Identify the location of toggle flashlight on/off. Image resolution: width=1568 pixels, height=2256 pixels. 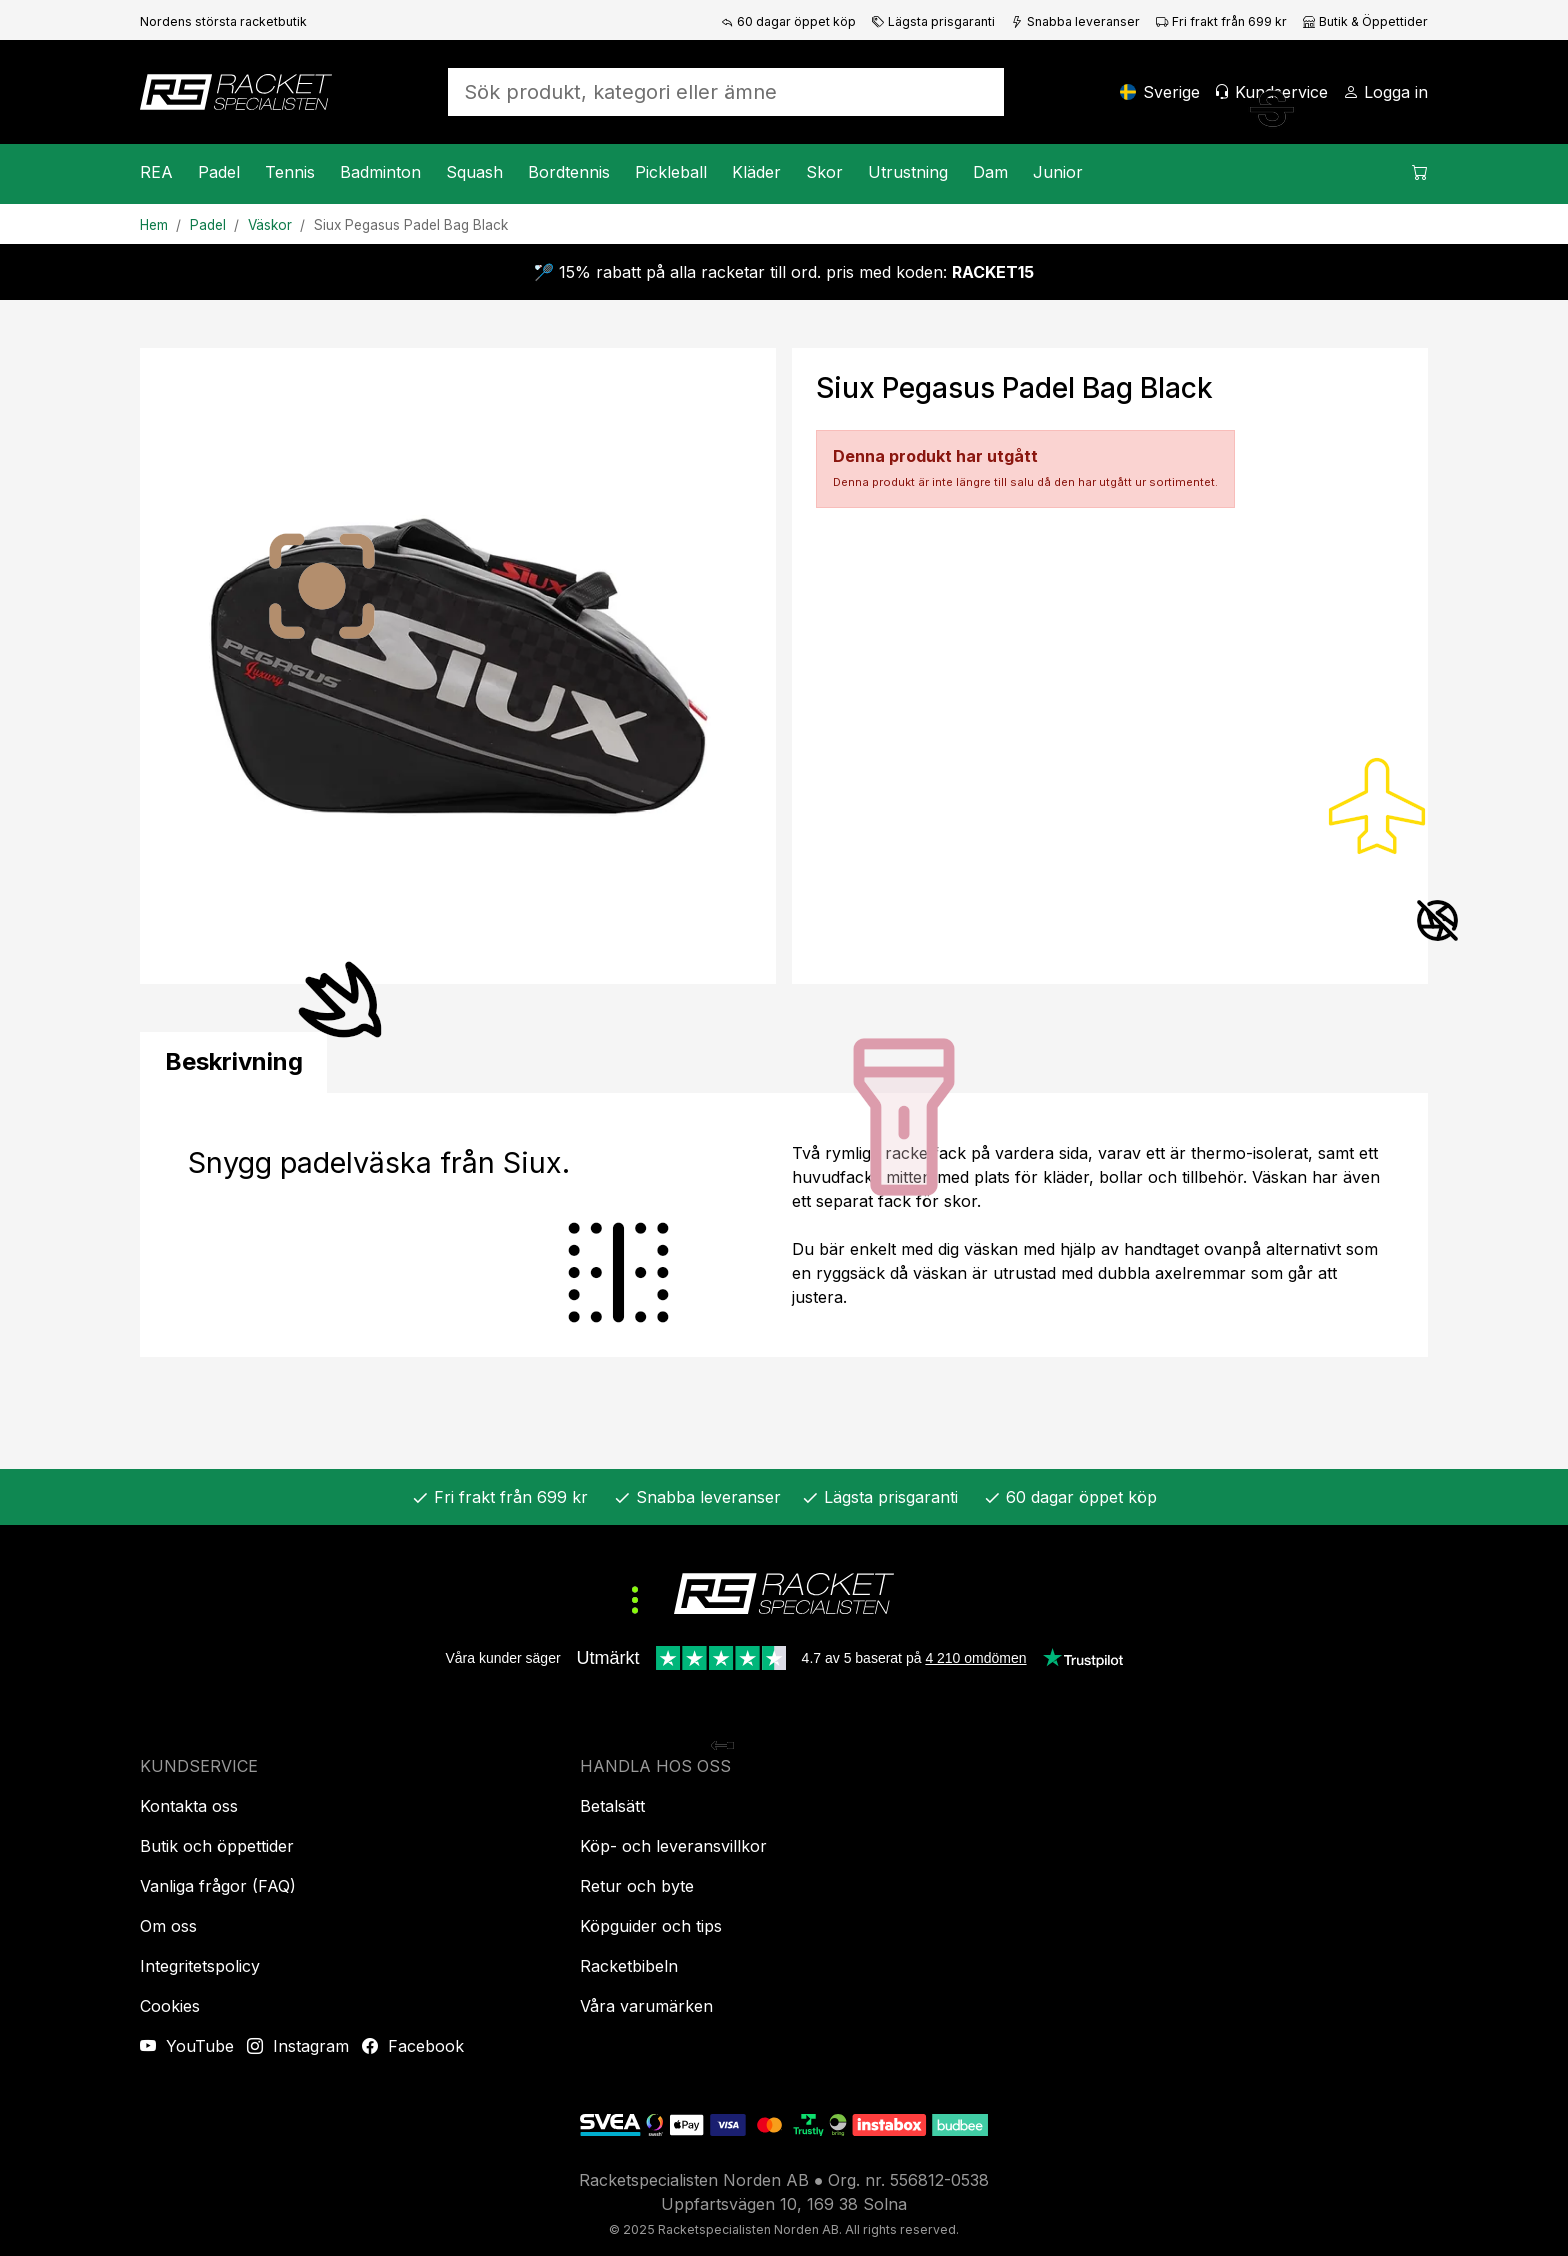
(904, 1117).